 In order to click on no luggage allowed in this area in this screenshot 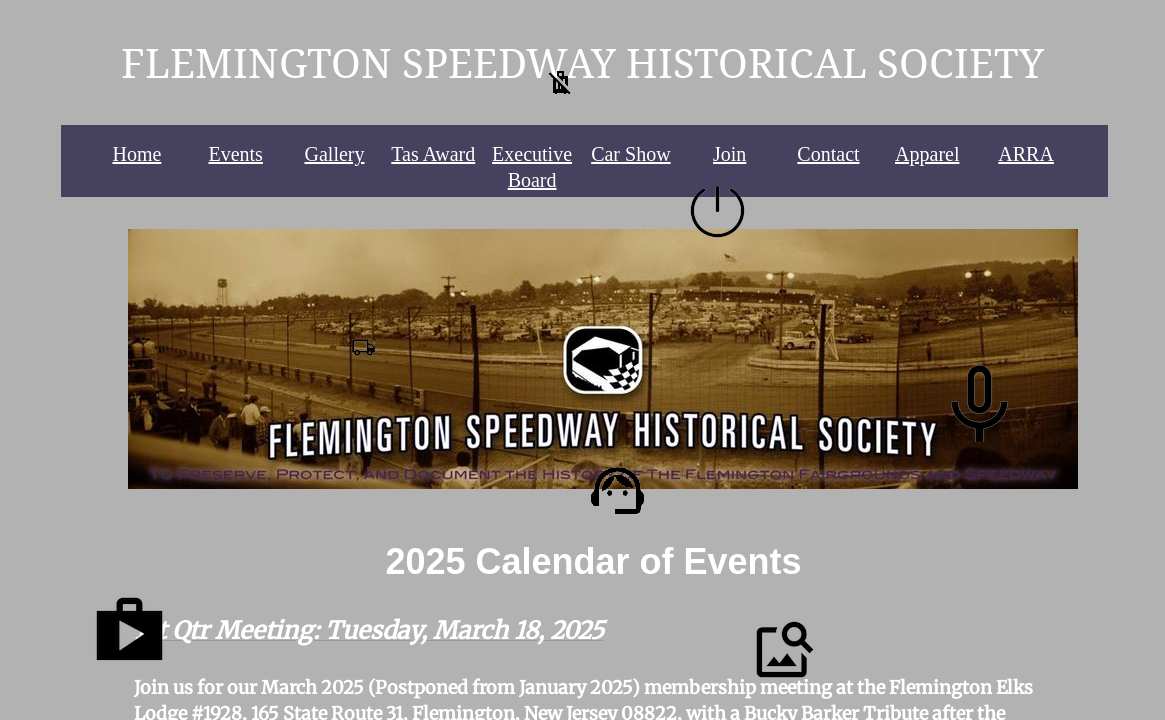, I will do `click(560, 82)`.